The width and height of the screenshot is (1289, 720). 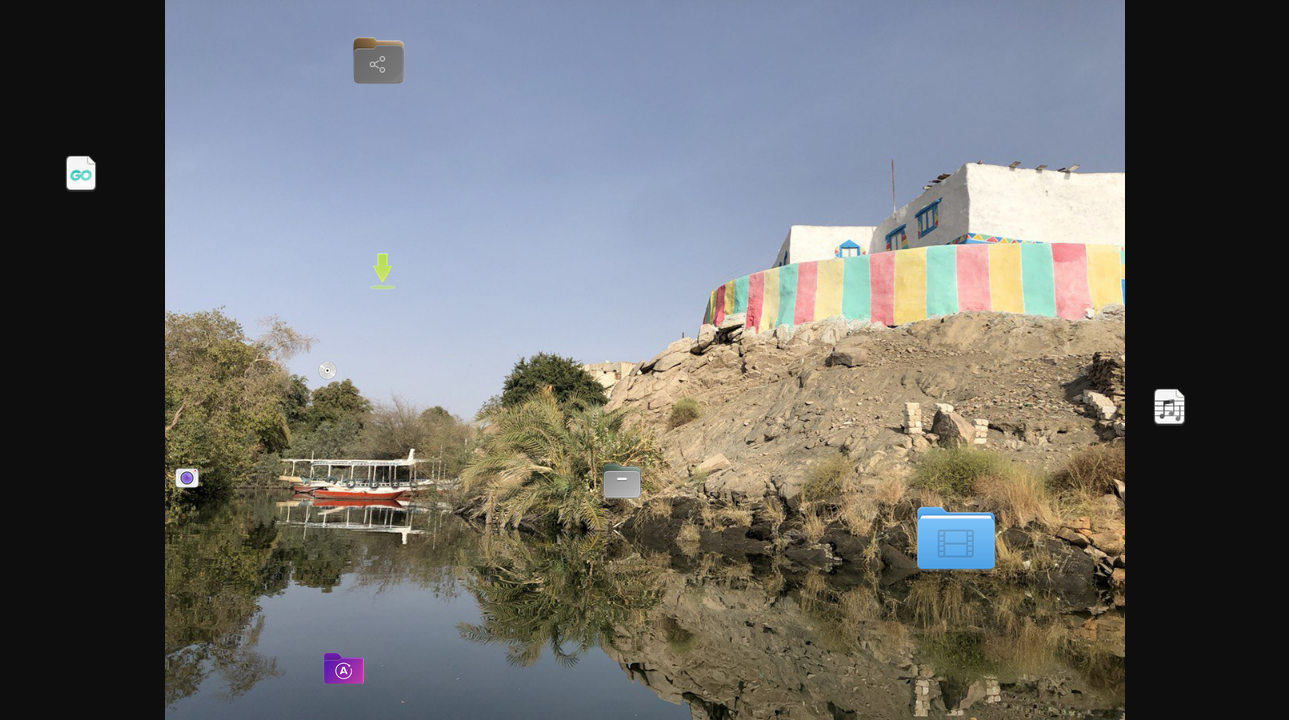 What do you see at coordinates (81, 173) in the screenshot?
I see `a go programming language source file` at bounding box center [81, 173].